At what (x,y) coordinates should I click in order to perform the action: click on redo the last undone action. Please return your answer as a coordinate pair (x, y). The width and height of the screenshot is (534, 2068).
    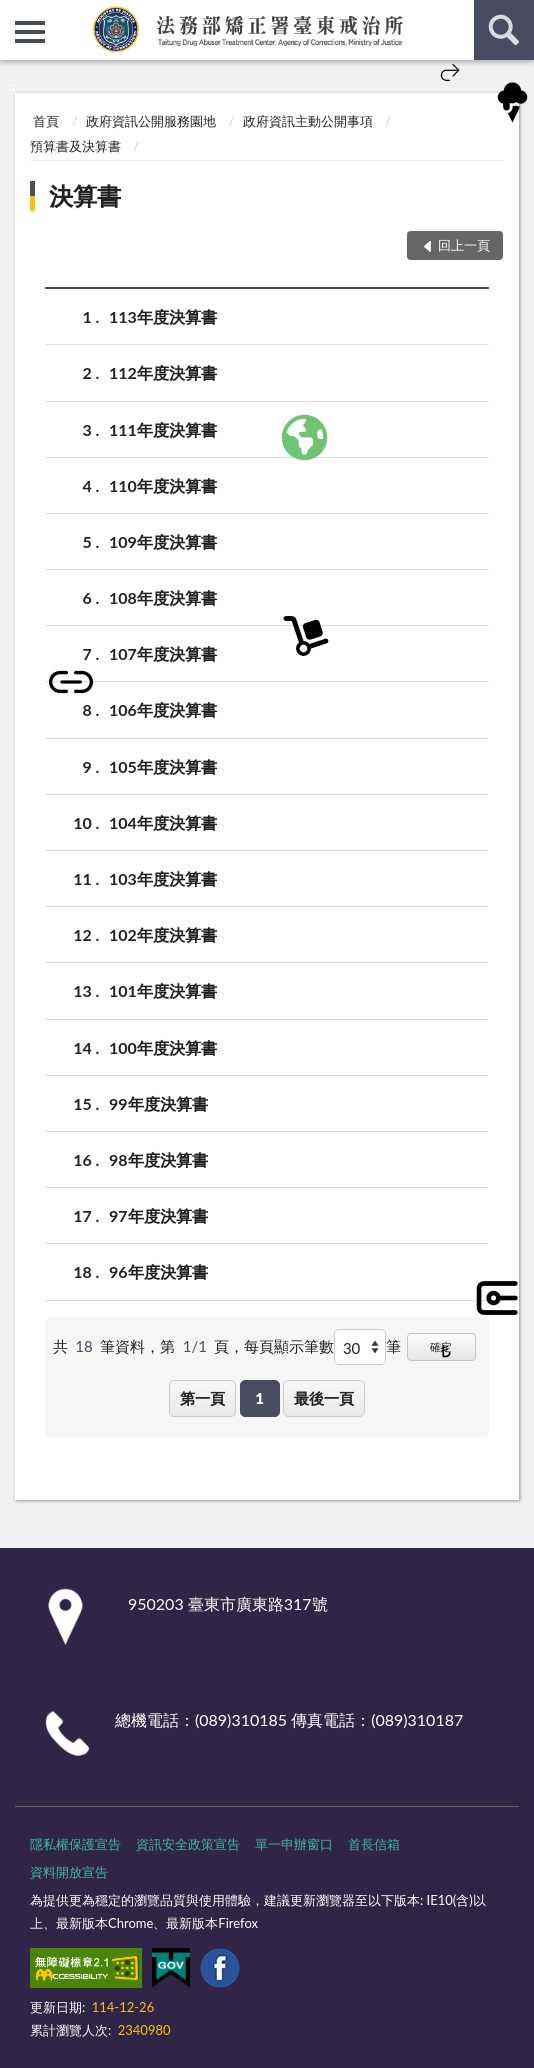
    Looking at the image, I should click on (450, 73).